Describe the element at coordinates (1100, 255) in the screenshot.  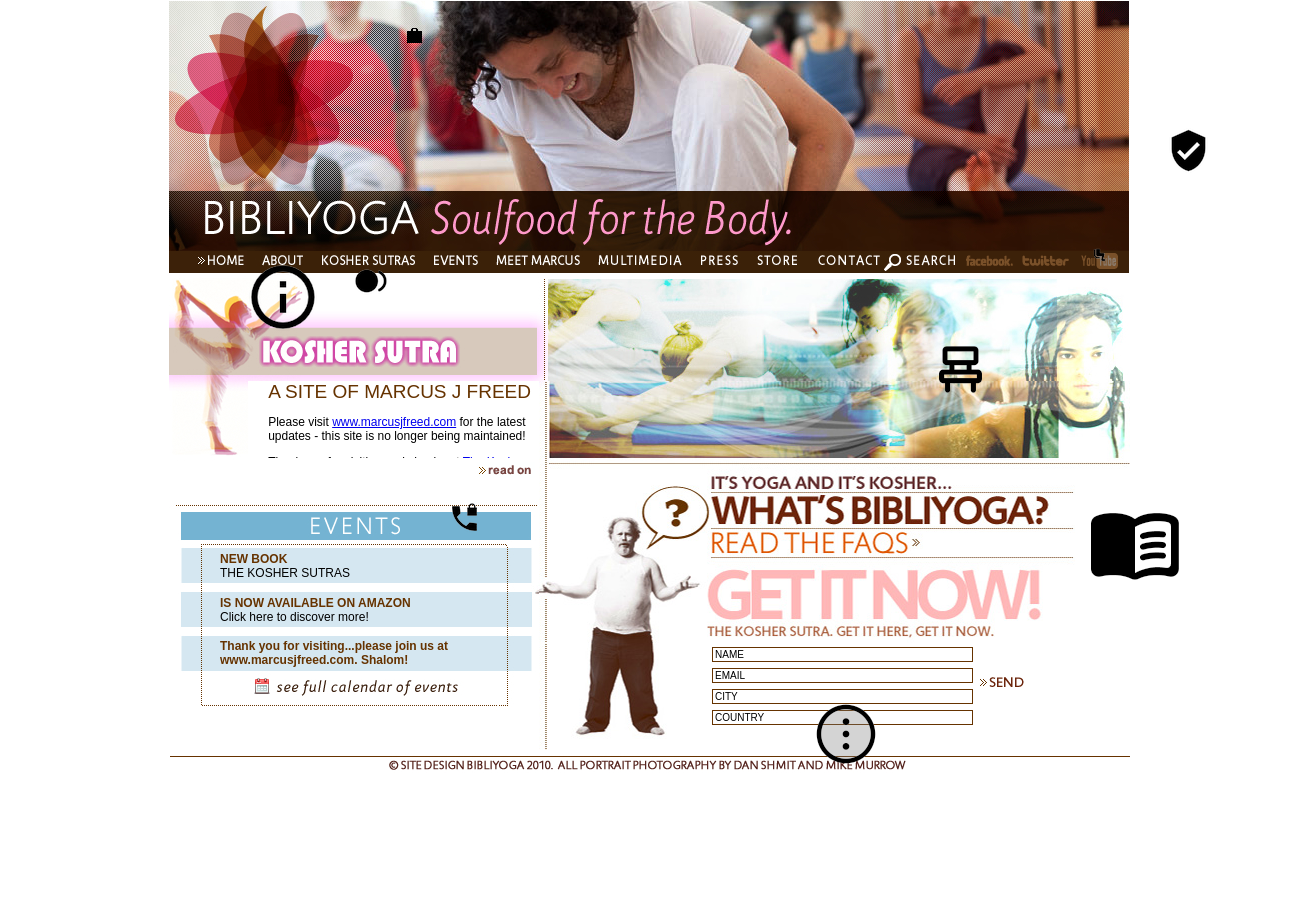
I see `indicates reduced legroom seating option` at that location.